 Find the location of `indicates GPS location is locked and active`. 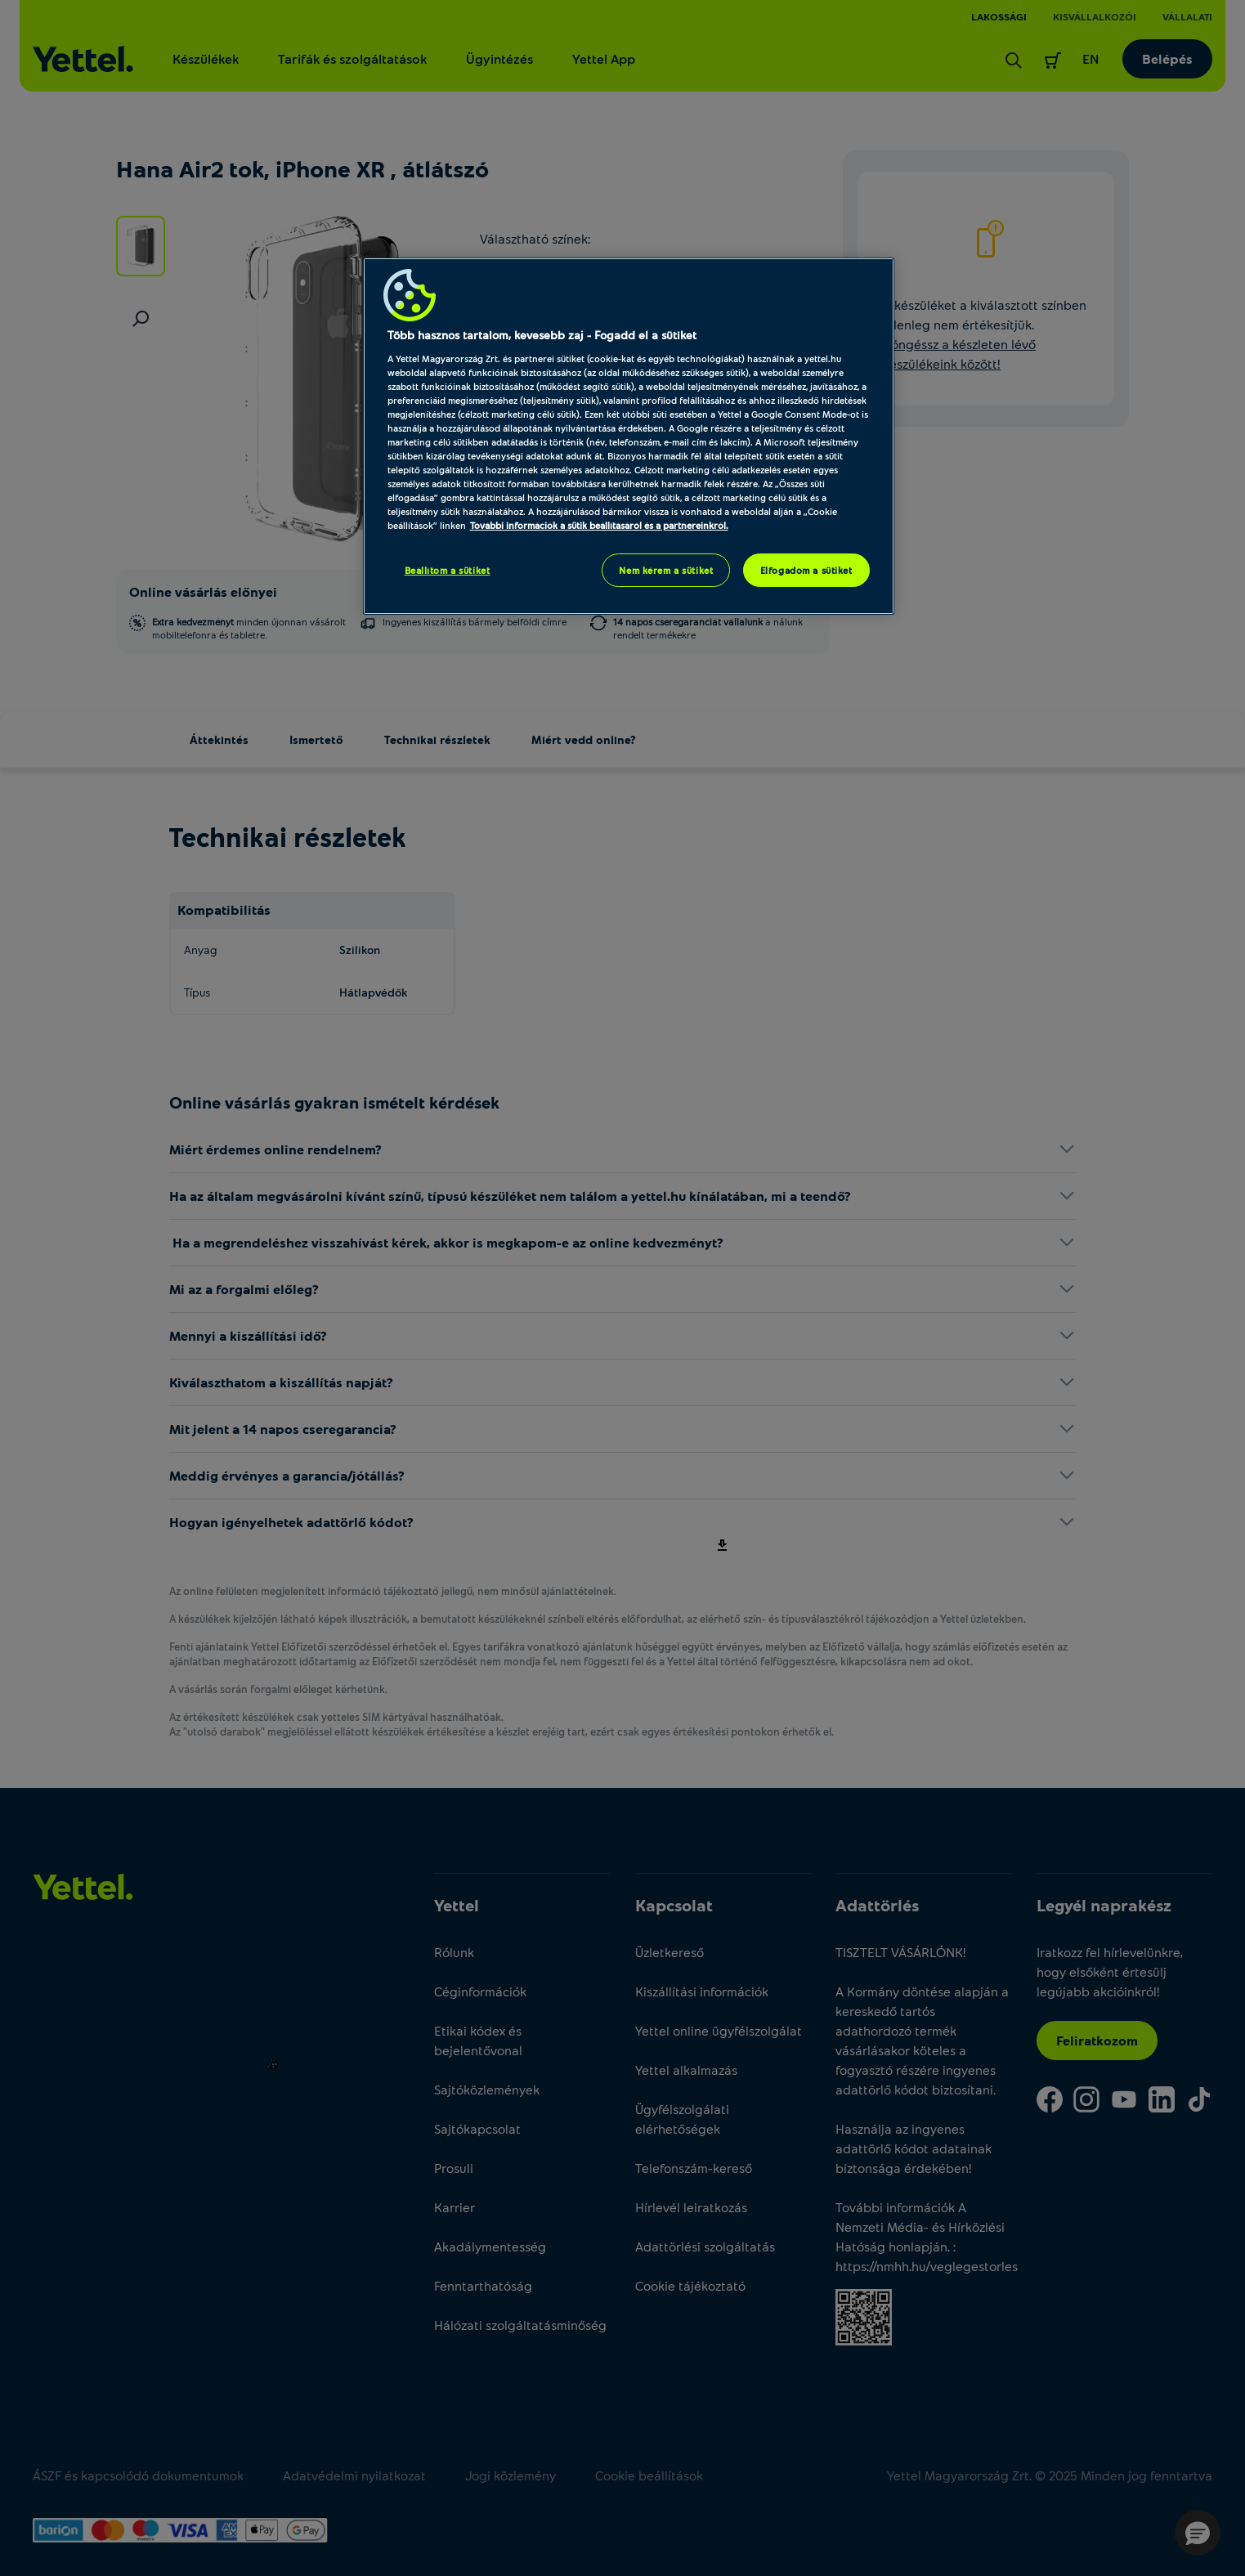

indicates GPS location is locked and active is located at coordinates (273, 2064).